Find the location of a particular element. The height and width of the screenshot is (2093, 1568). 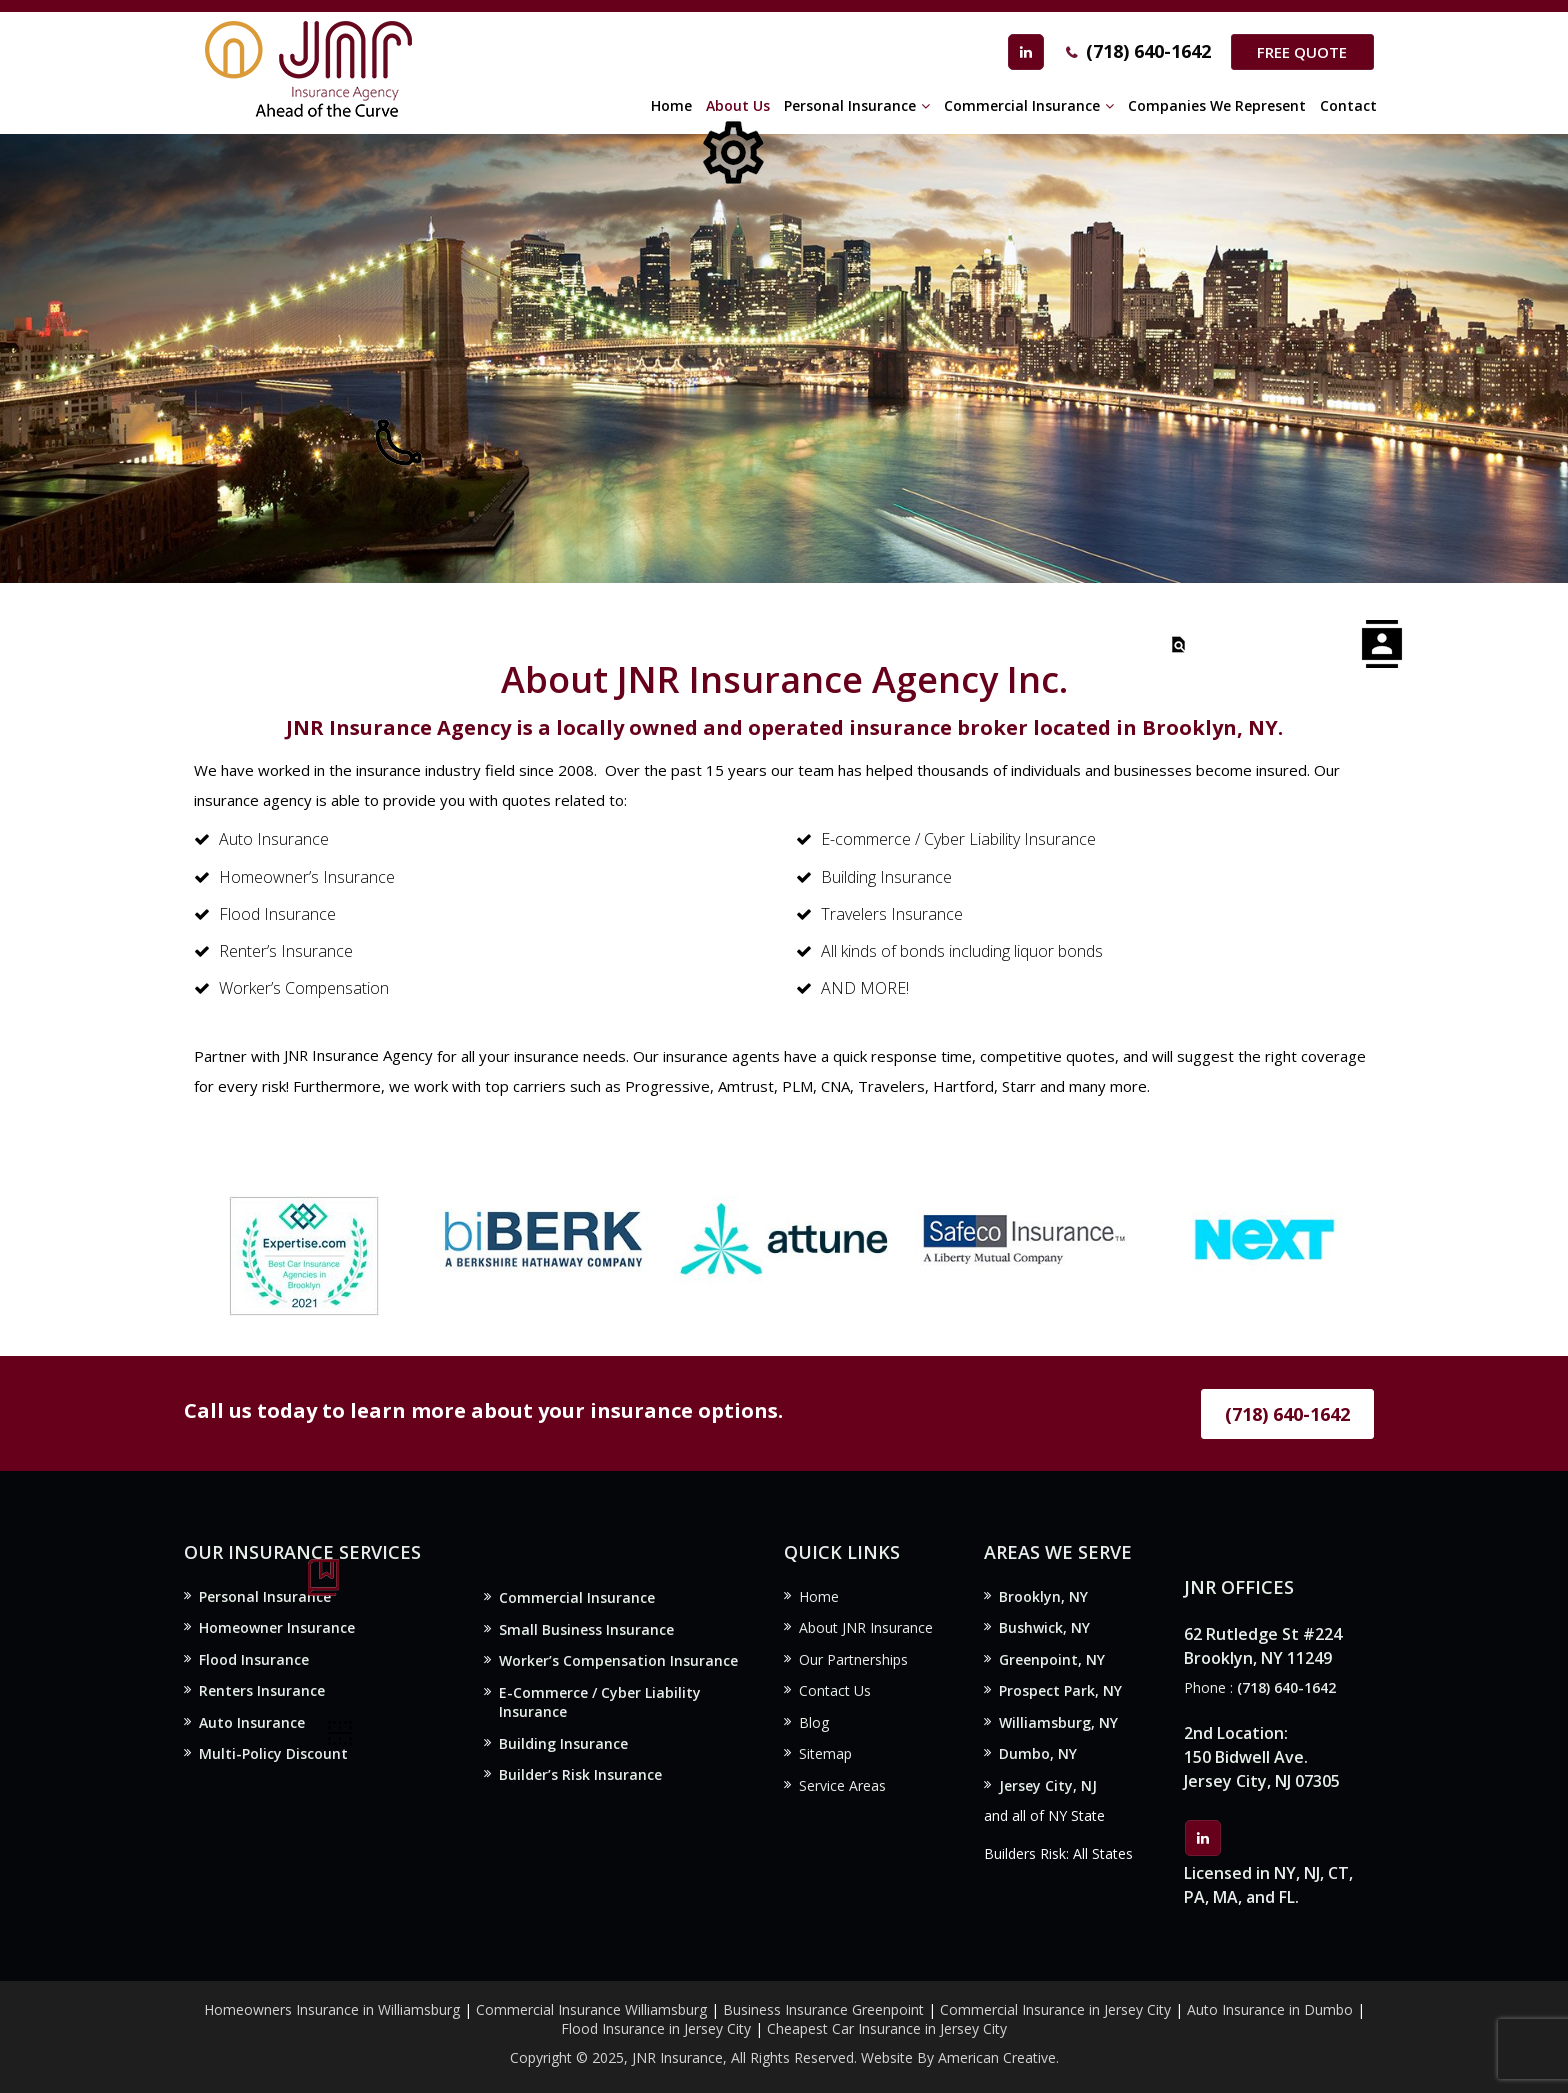

access your contacts list is located at coordinates (1382, 644).